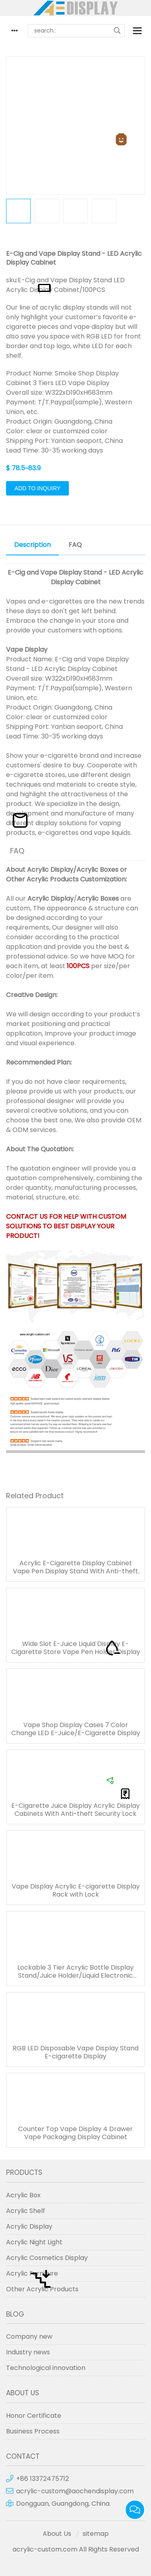 Image resolution: width=151 pixels, height=2576 pixels. What do you see at coordinates (125, 1794) in the screenshot?
I see `view receipt or transaction in rupees` at bounding box center [125, 1794].